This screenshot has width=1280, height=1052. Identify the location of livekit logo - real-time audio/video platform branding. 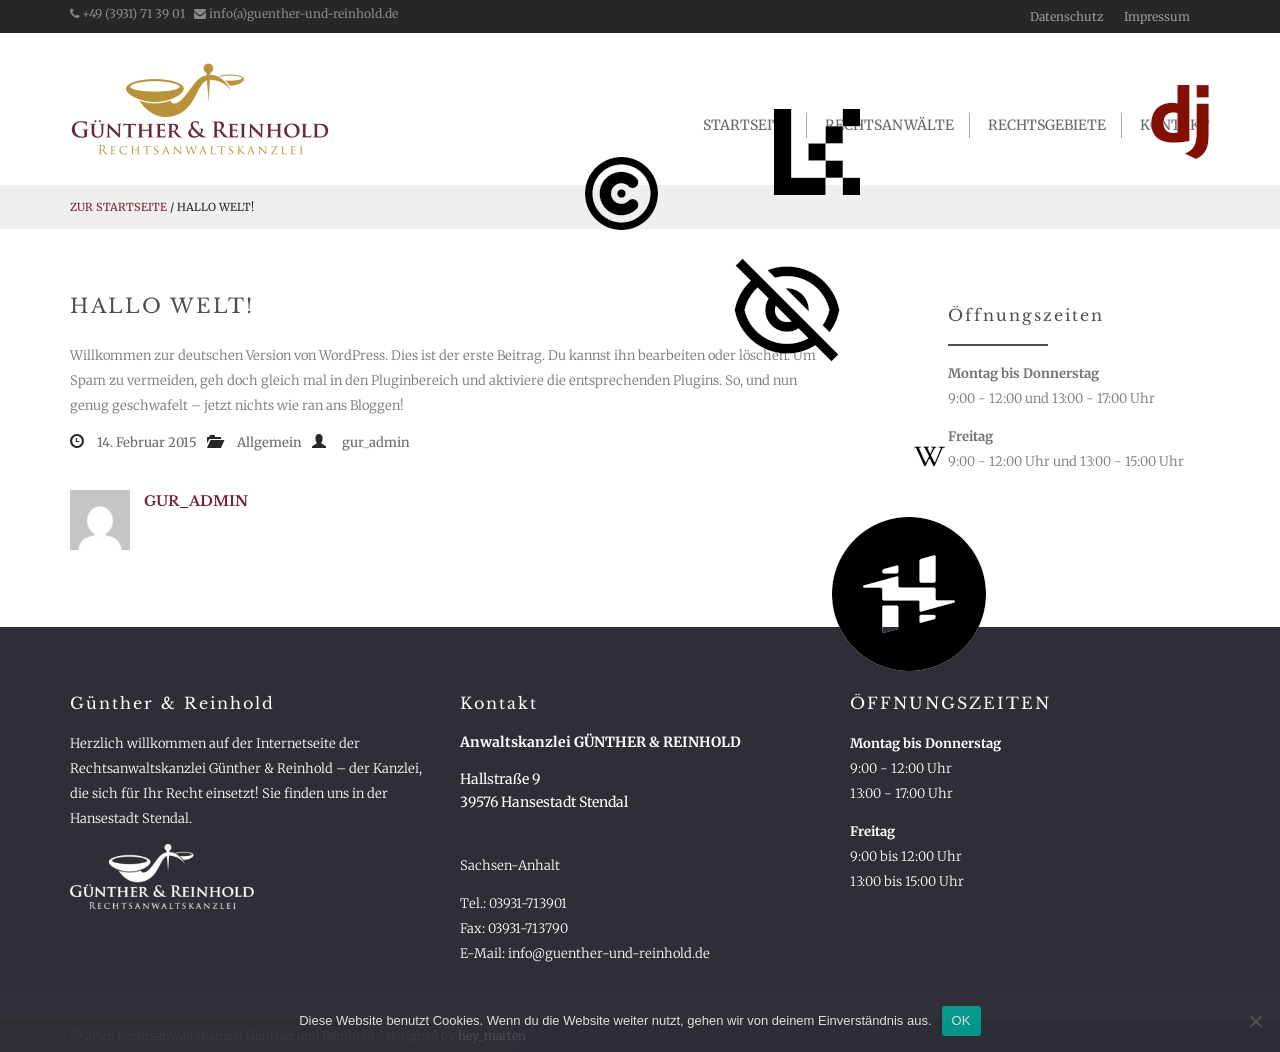
(817, 152).